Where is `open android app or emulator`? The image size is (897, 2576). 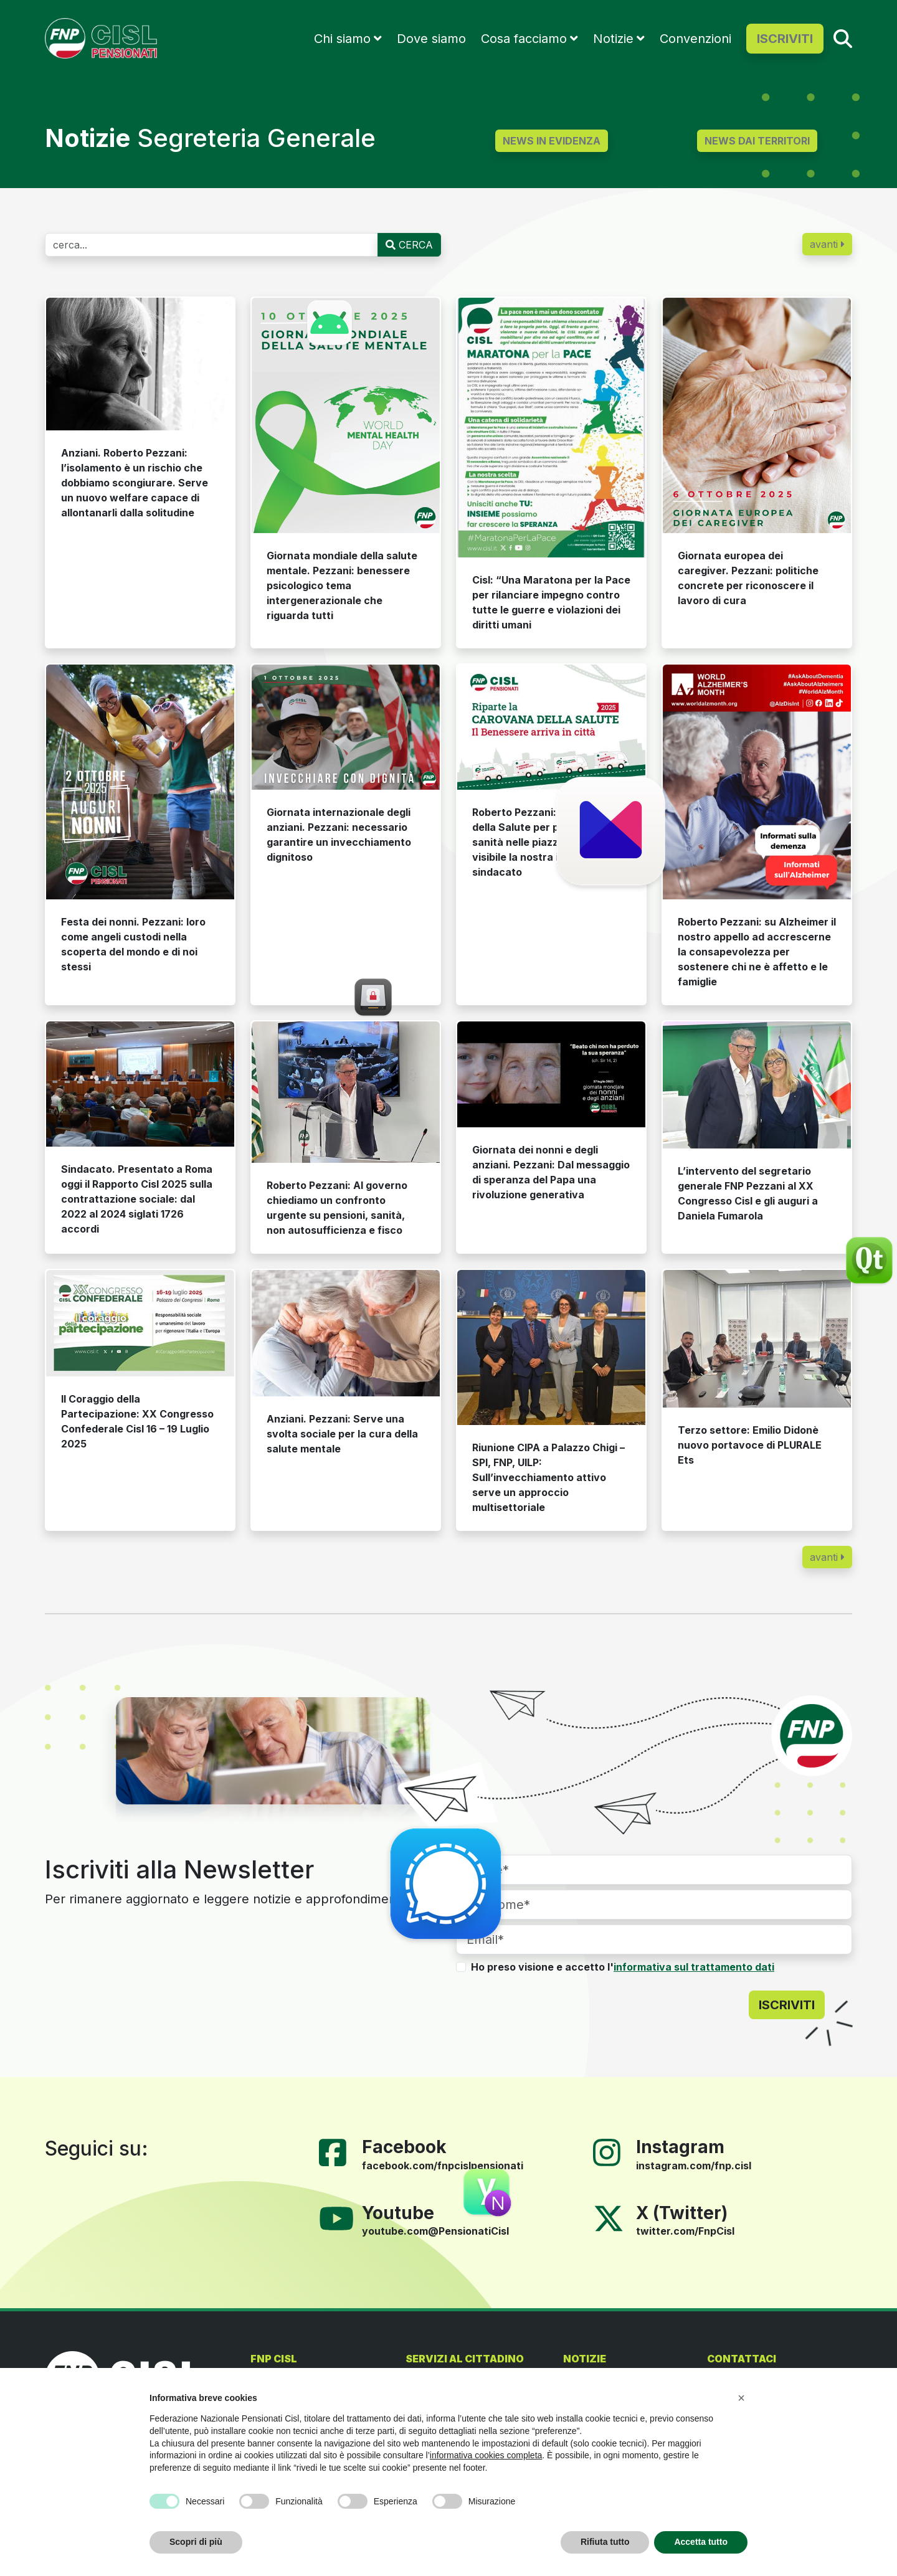
open android app or emulator is located at coordinates (330, 323).